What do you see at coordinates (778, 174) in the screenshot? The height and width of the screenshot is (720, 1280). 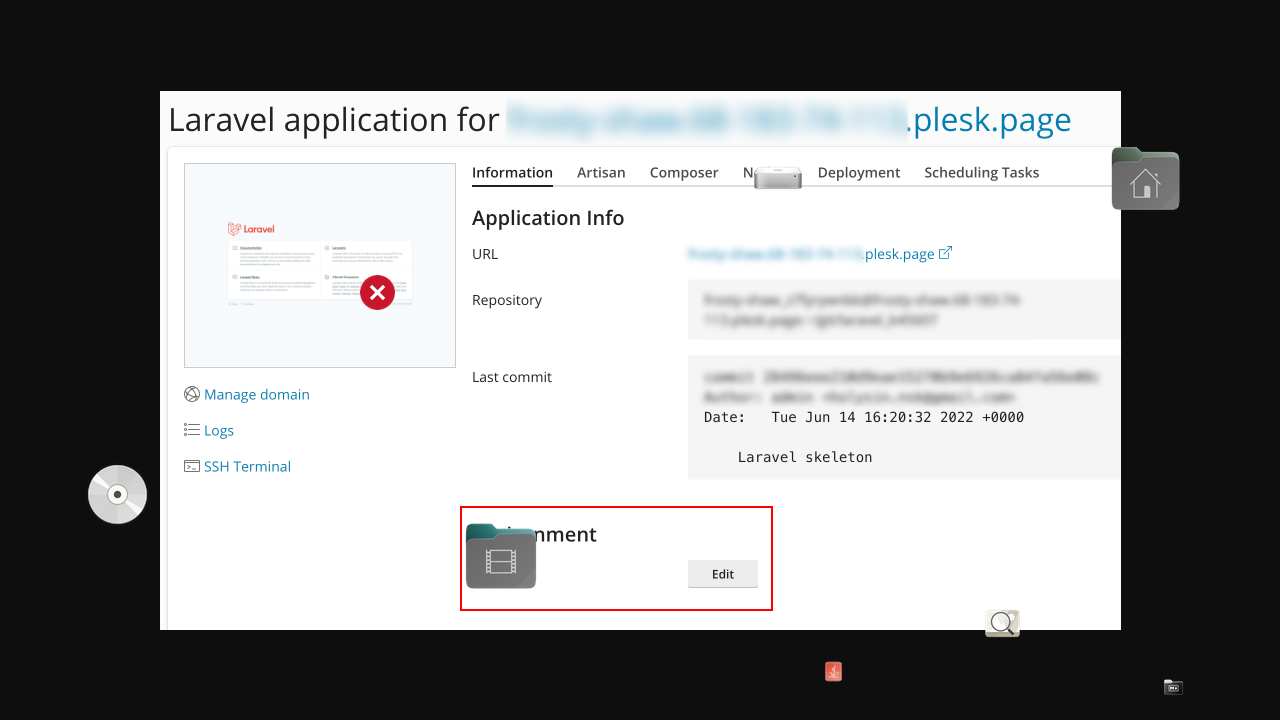 I see `mac mini server device` at bounding box center [778, 174].